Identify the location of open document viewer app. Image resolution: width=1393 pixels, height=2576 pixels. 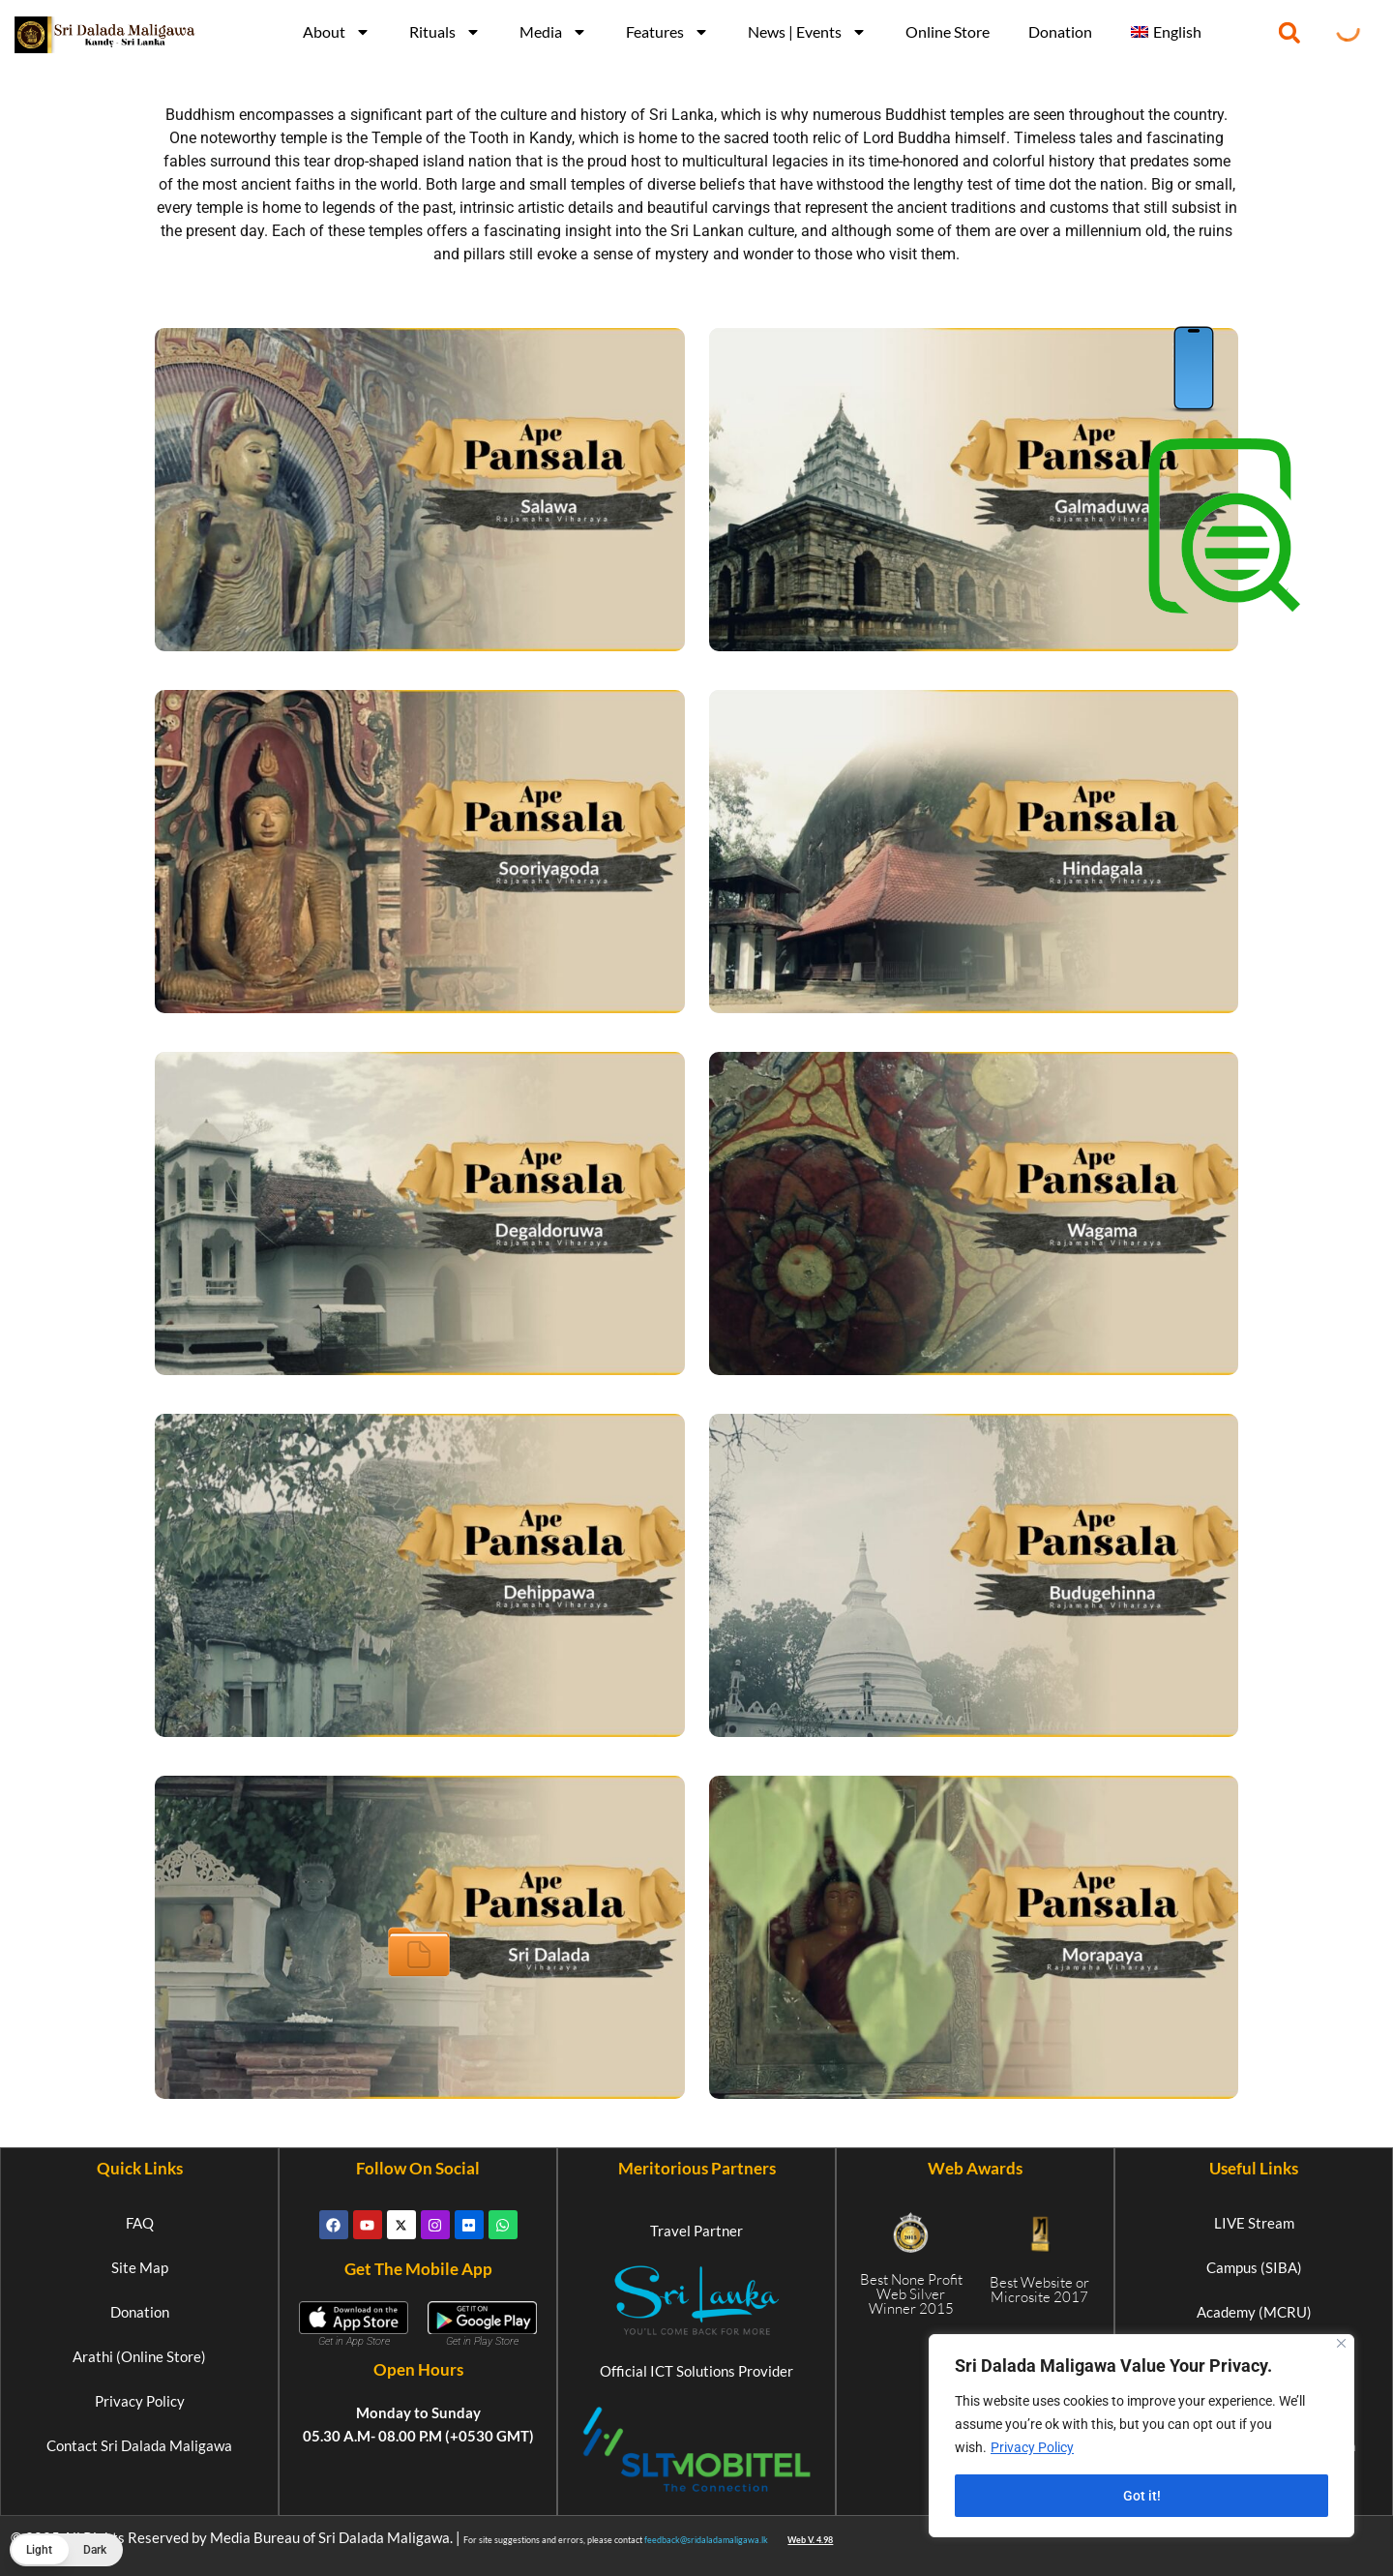
(1225, 525).